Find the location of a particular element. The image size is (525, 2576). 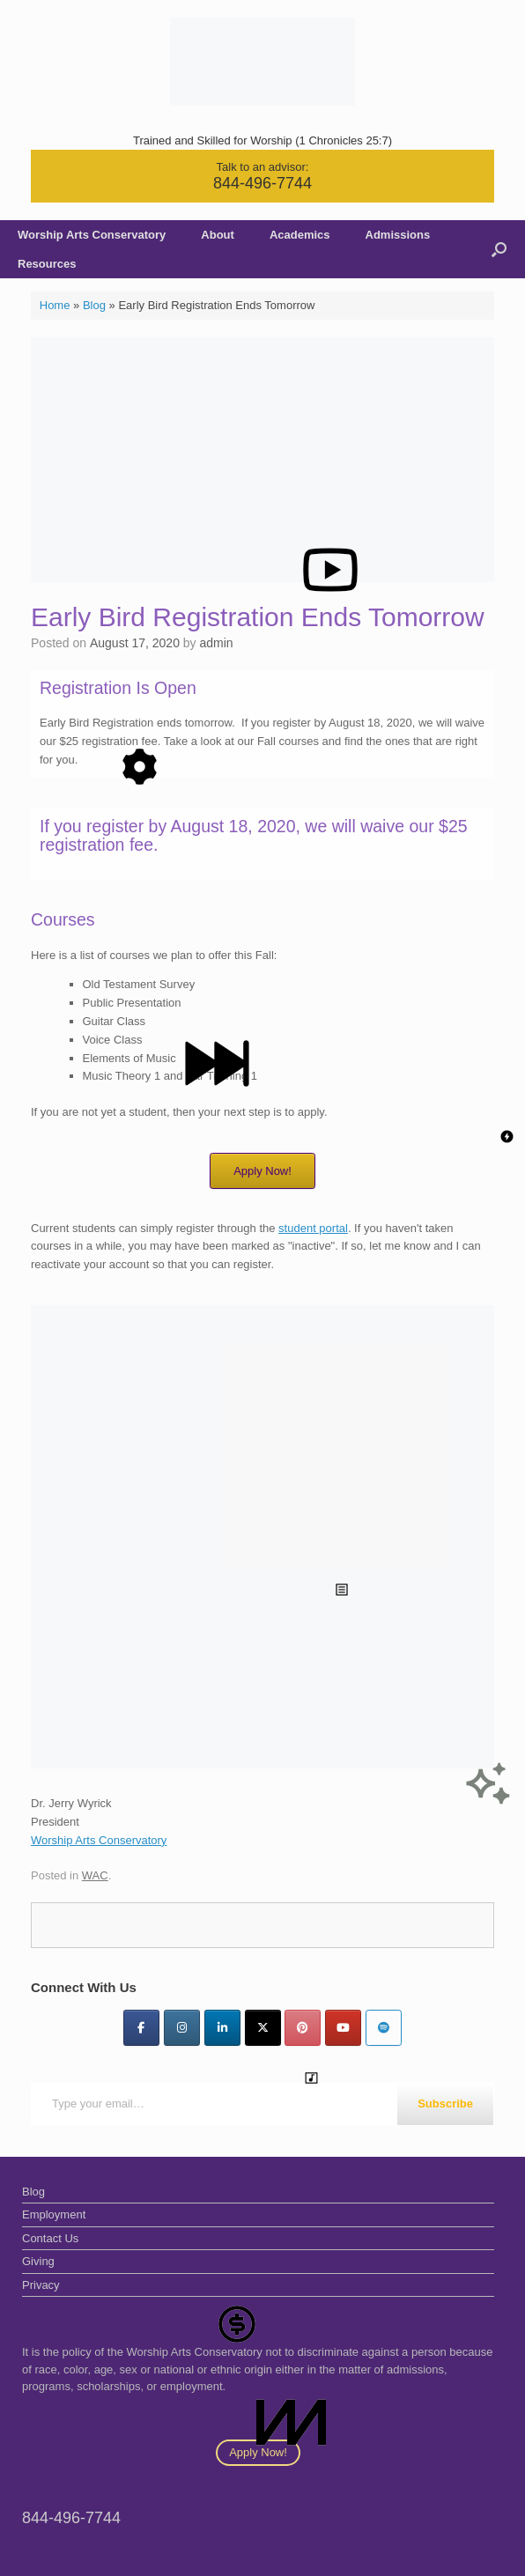

play media from disc drive is located at coordinates (507, 1136).